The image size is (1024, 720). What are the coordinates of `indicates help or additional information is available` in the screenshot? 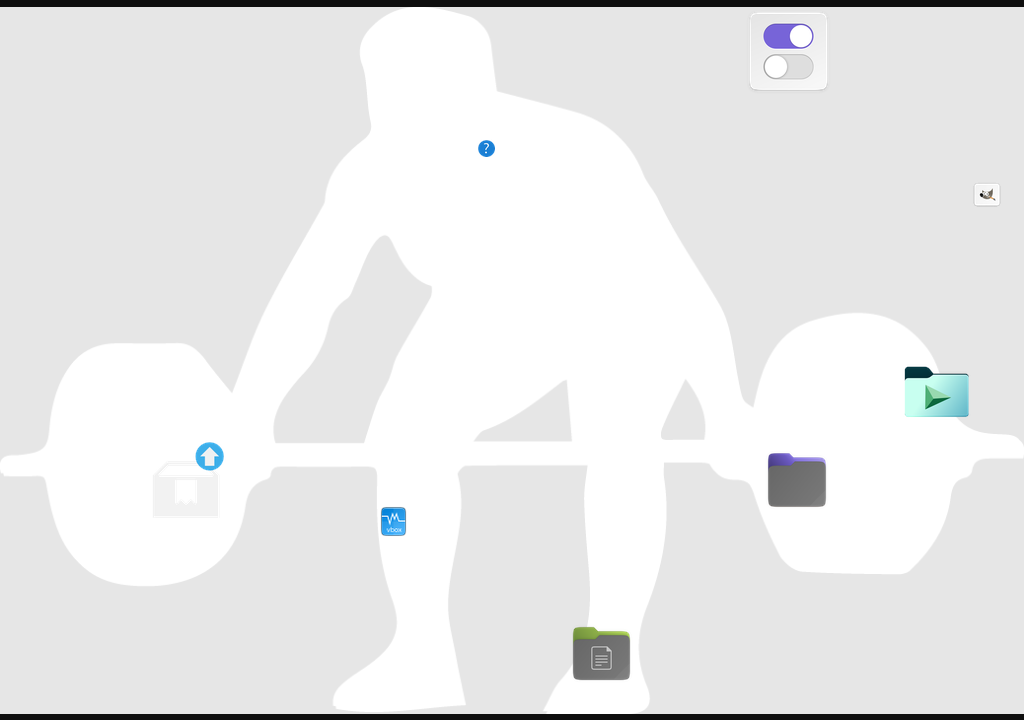 It's located at (486, 148).